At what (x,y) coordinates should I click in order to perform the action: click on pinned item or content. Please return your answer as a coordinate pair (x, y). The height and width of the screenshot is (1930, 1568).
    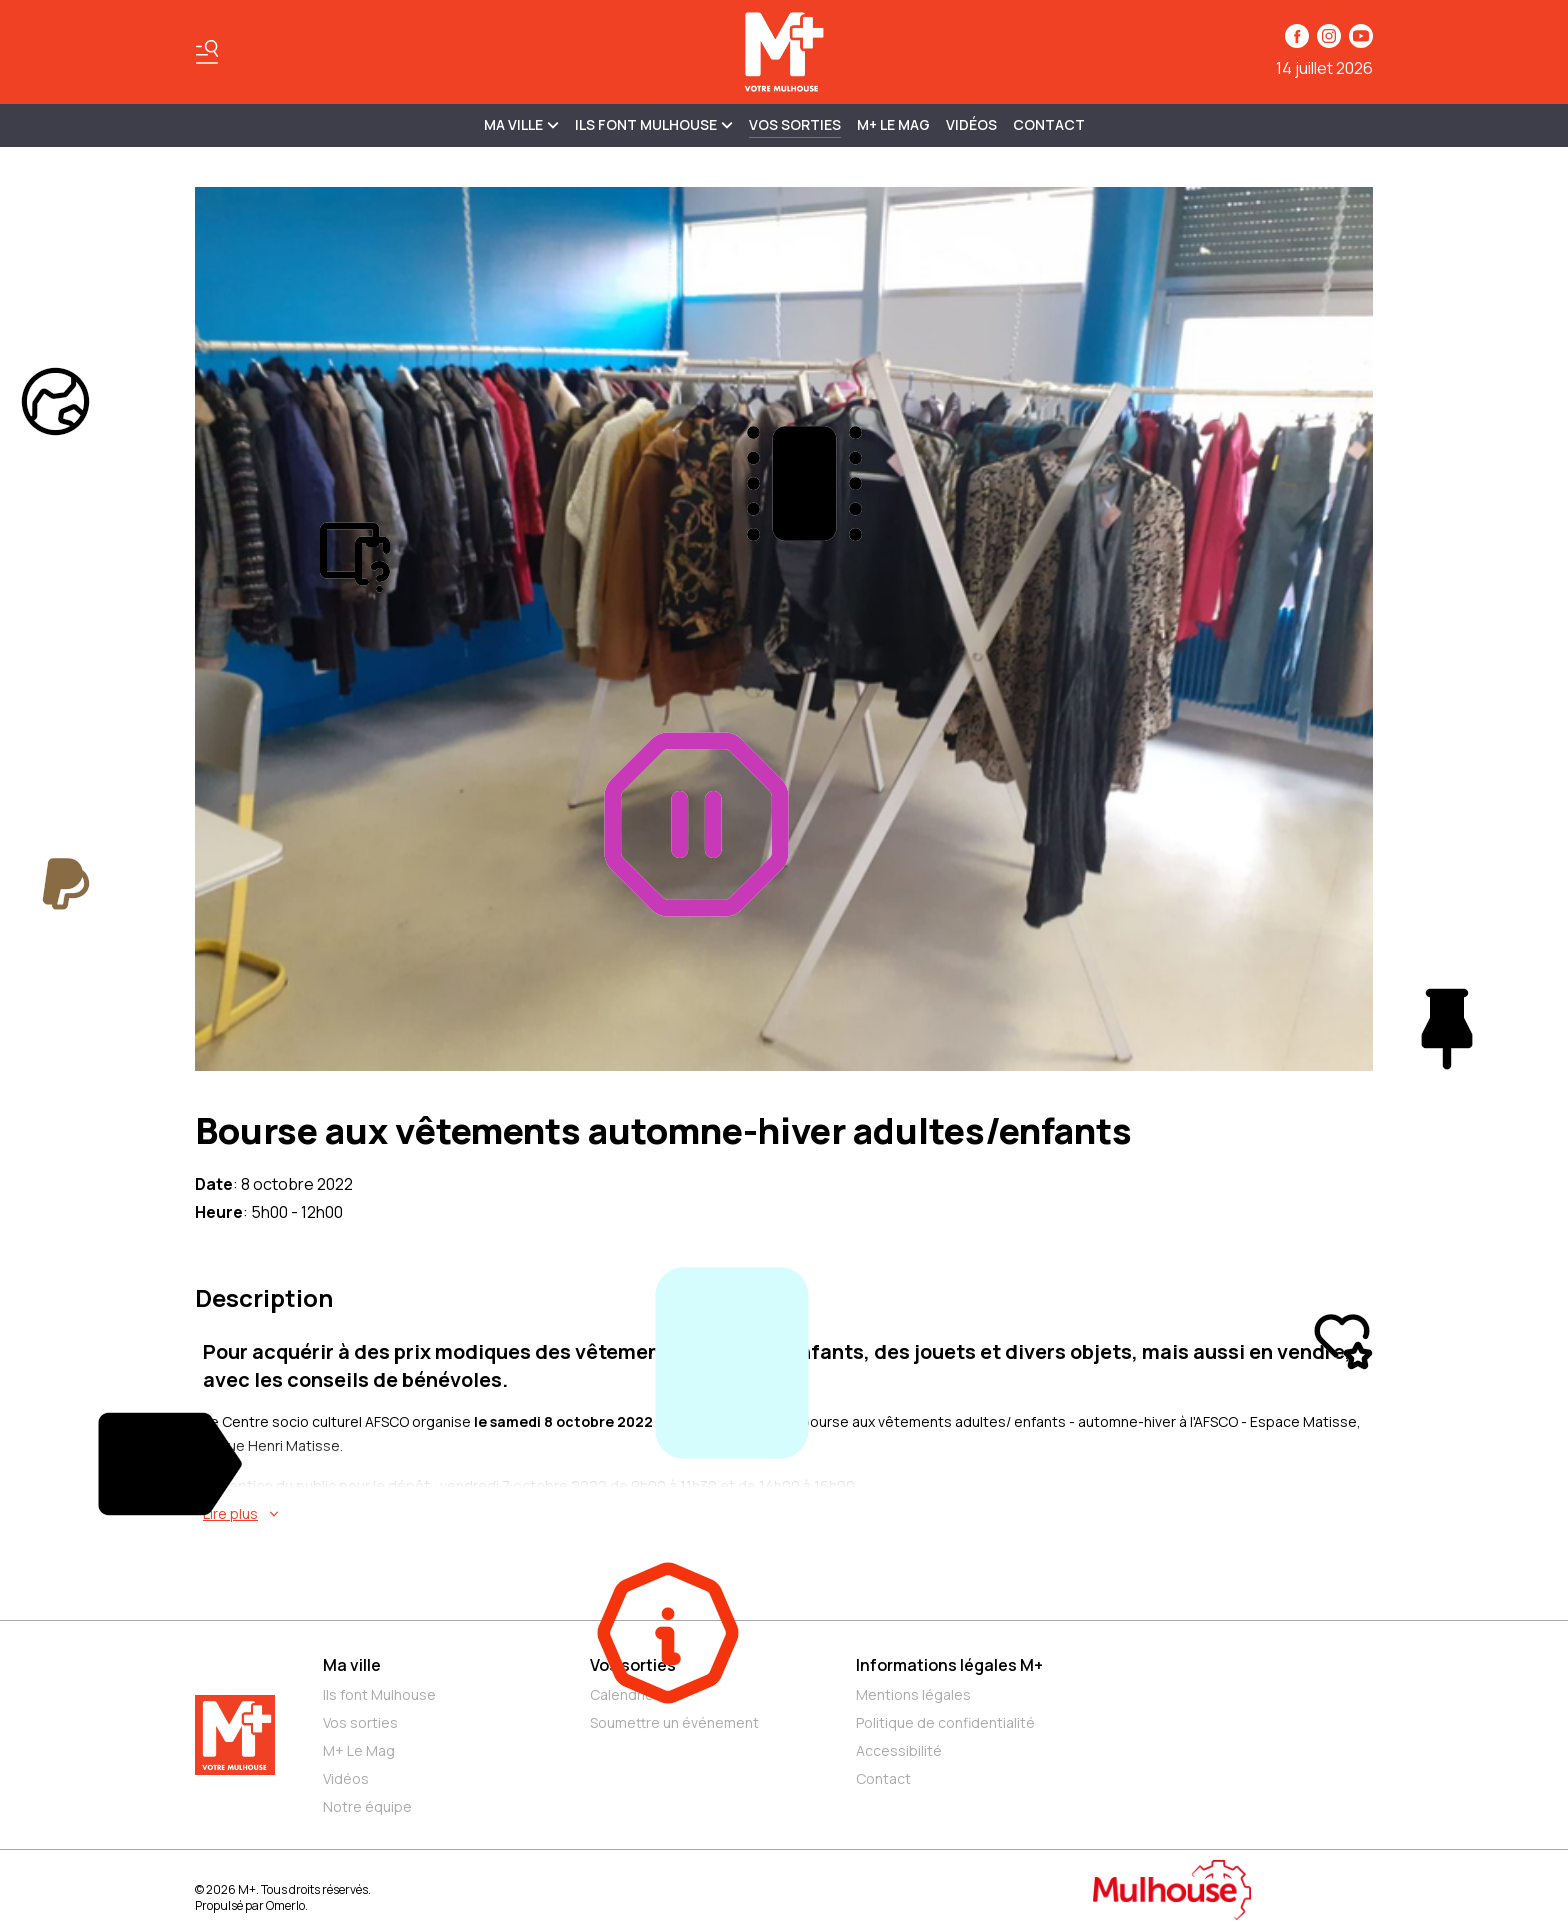
    Looking at the image, I should click on (1447, 1027).